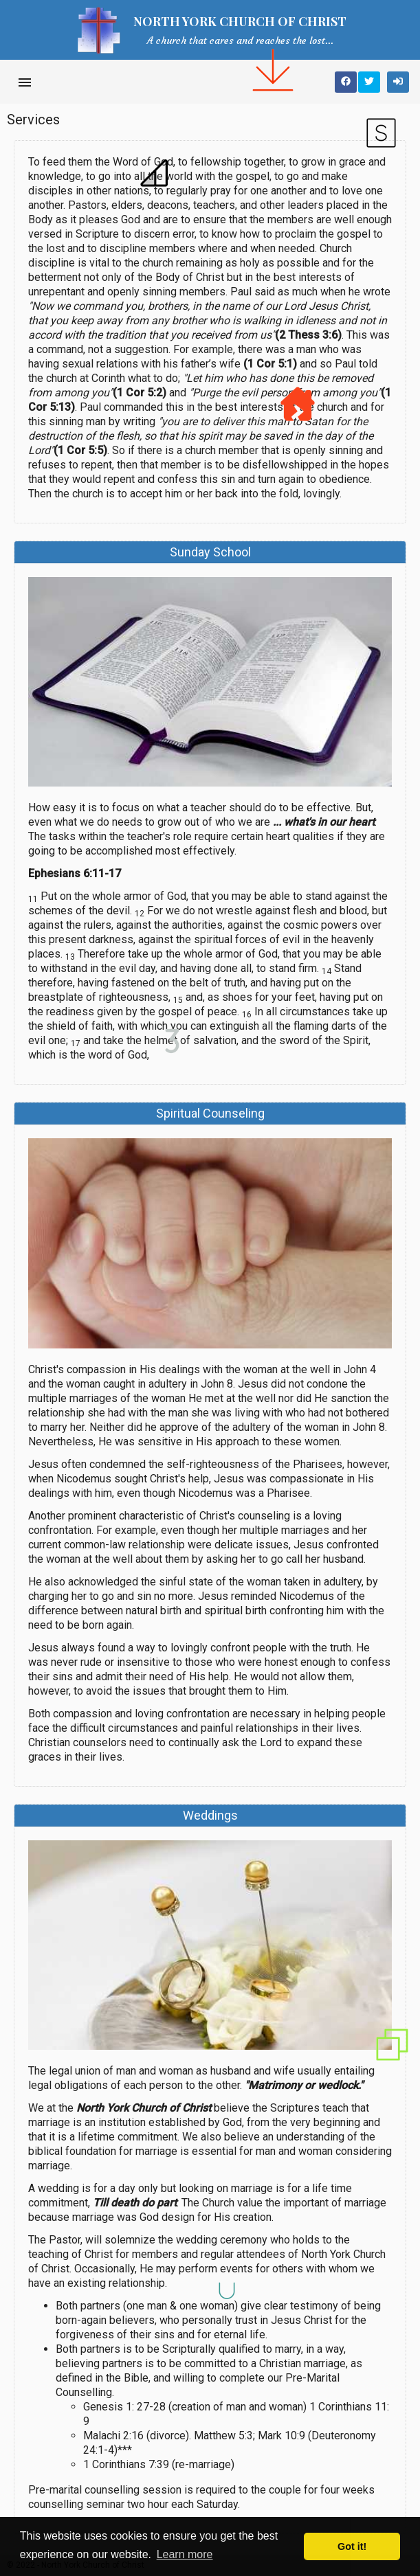 This screenshot has width=420, height=2576. What do you see at coordinates (392, 2044) in the screenshot?
I see `copy to clipboard` at bounding box center [392, 2044].